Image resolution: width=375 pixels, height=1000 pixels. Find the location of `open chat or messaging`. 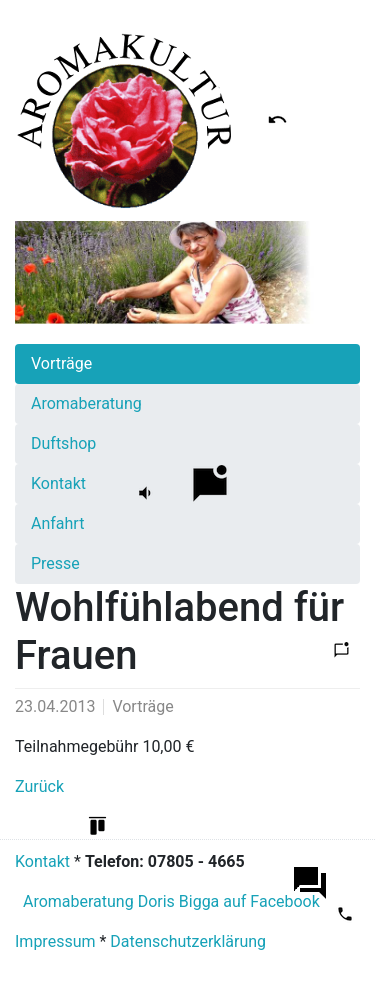

open chat or messaging is located at coordinates (310, 883).